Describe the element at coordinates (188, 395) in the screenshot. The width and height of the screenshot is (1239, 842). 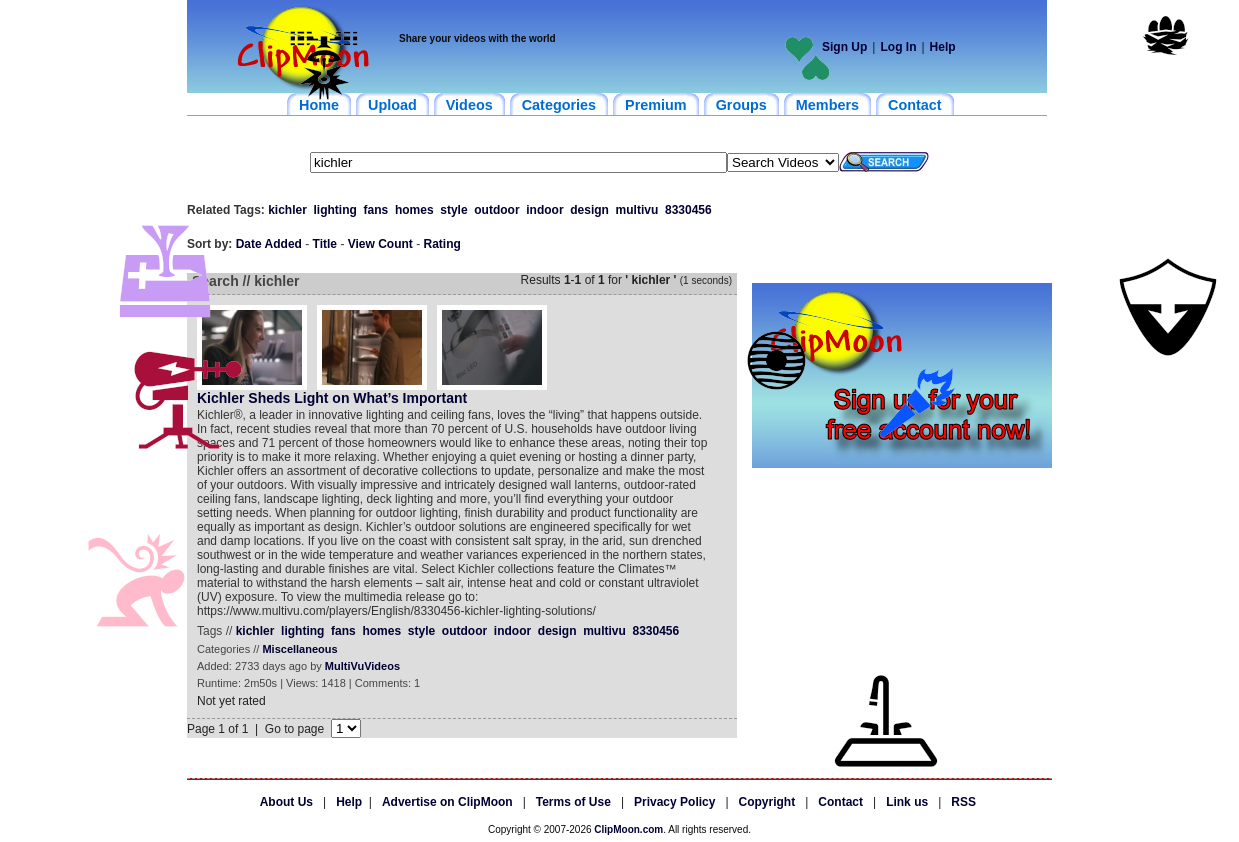
I see `deploy tesla turret defense unit` at that location.